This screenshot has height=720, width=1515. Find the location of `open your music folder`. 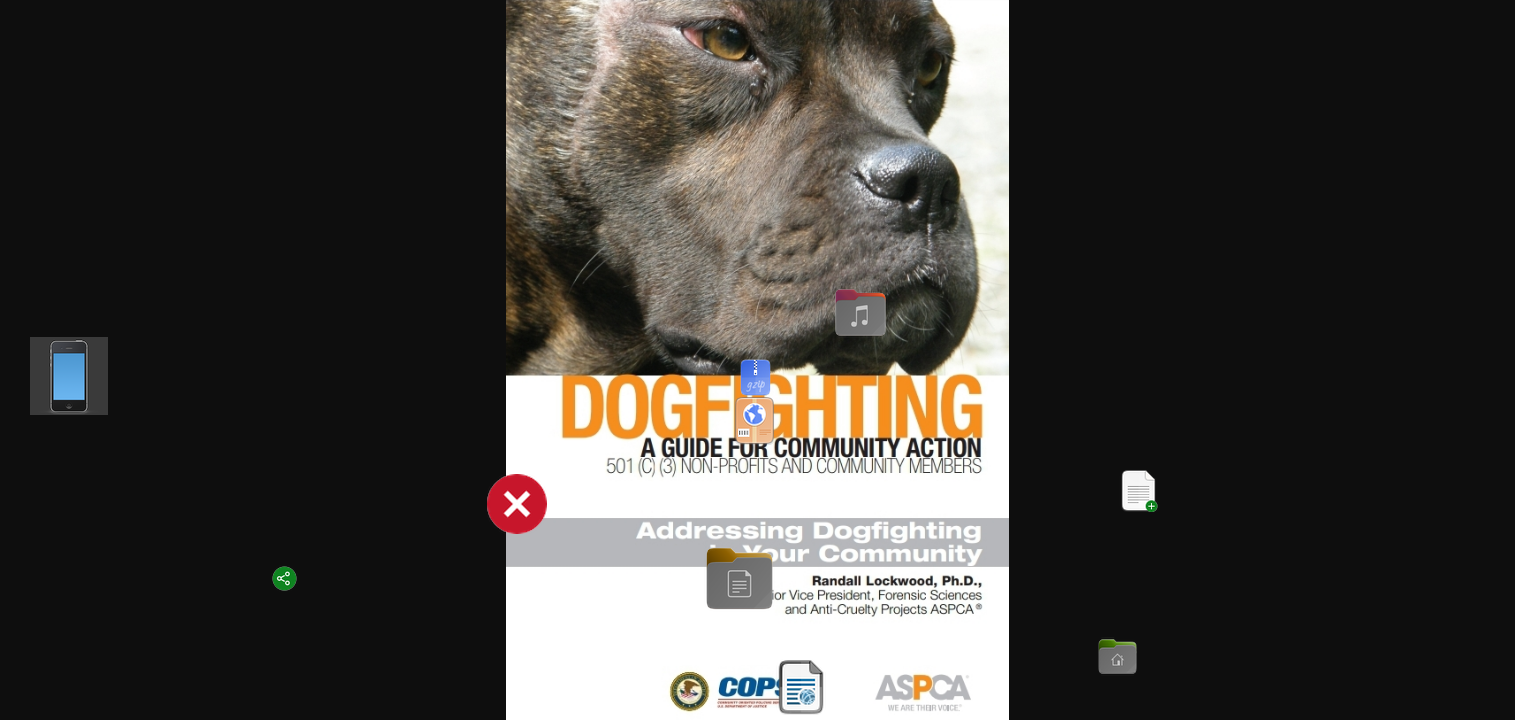

open your music folder is located at coordinates (860, 312).